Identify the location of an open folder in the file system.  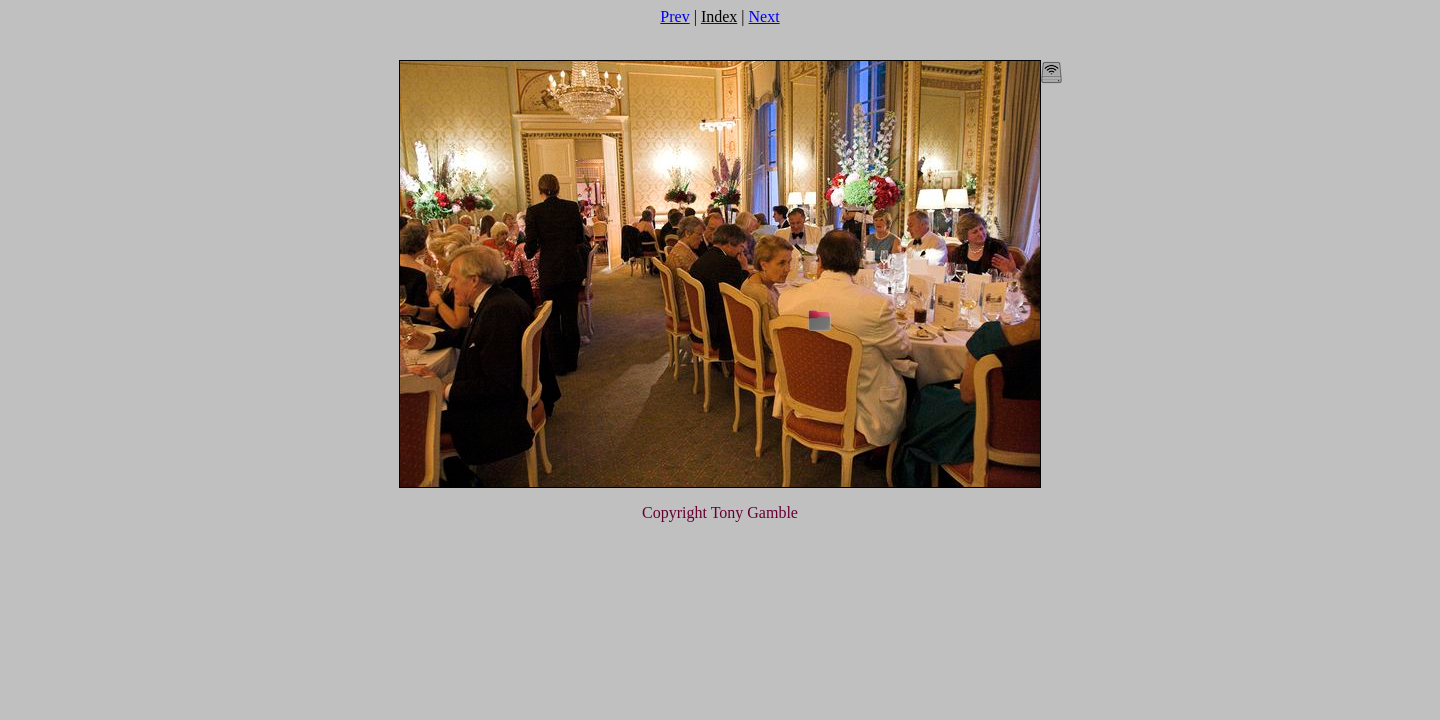
(819, 320).